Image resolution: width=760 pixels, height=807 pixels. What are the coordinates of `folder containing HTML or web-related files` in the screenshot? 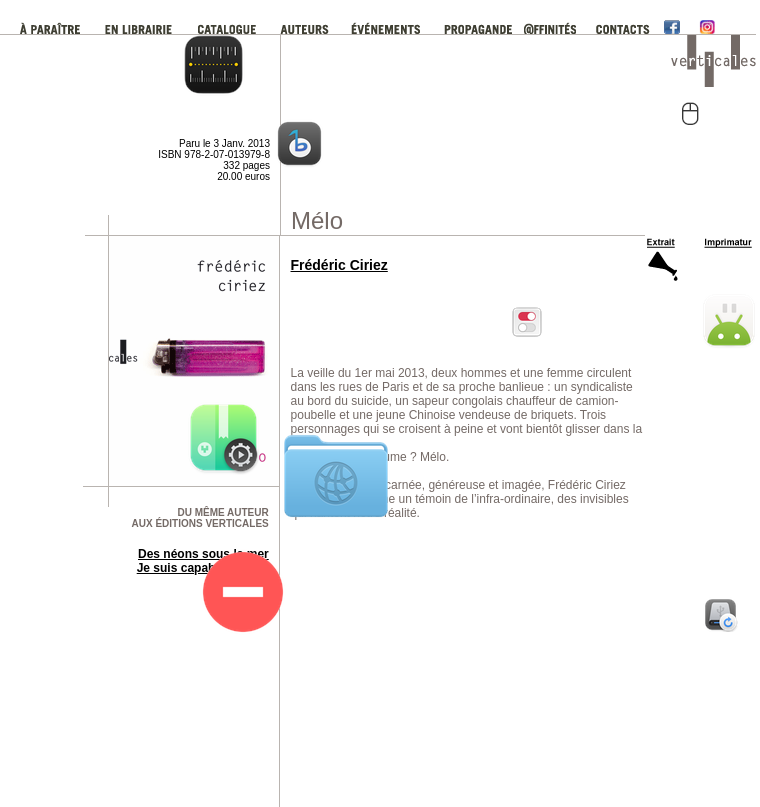 It's located at (336, 476).